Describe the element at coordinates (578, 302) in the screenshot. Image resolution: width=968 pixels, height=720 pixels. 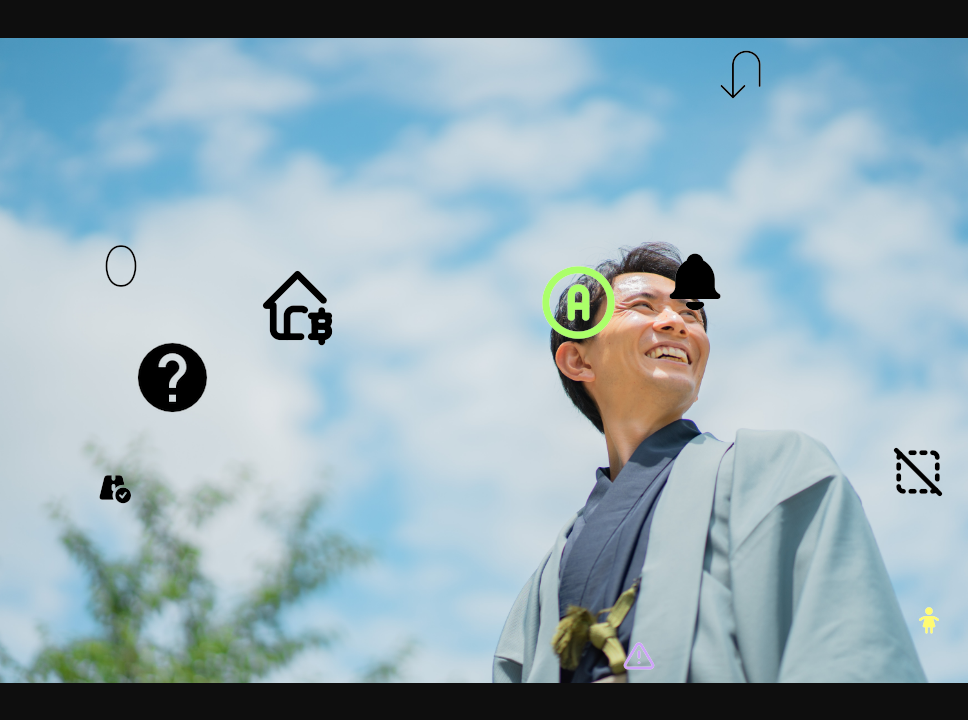
I see `indicates an "A" grade or rating` at that location.